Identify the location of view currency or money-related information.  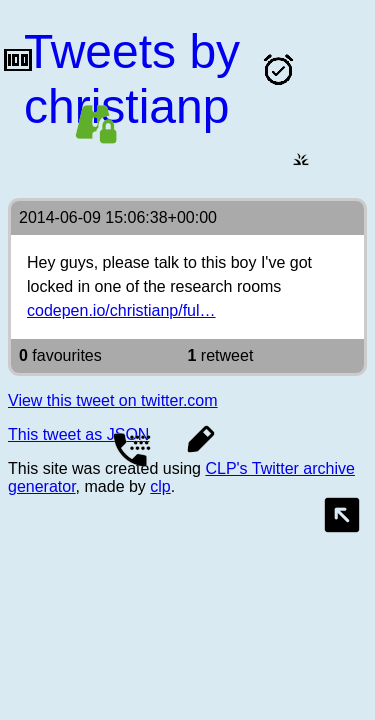
(18, 60).